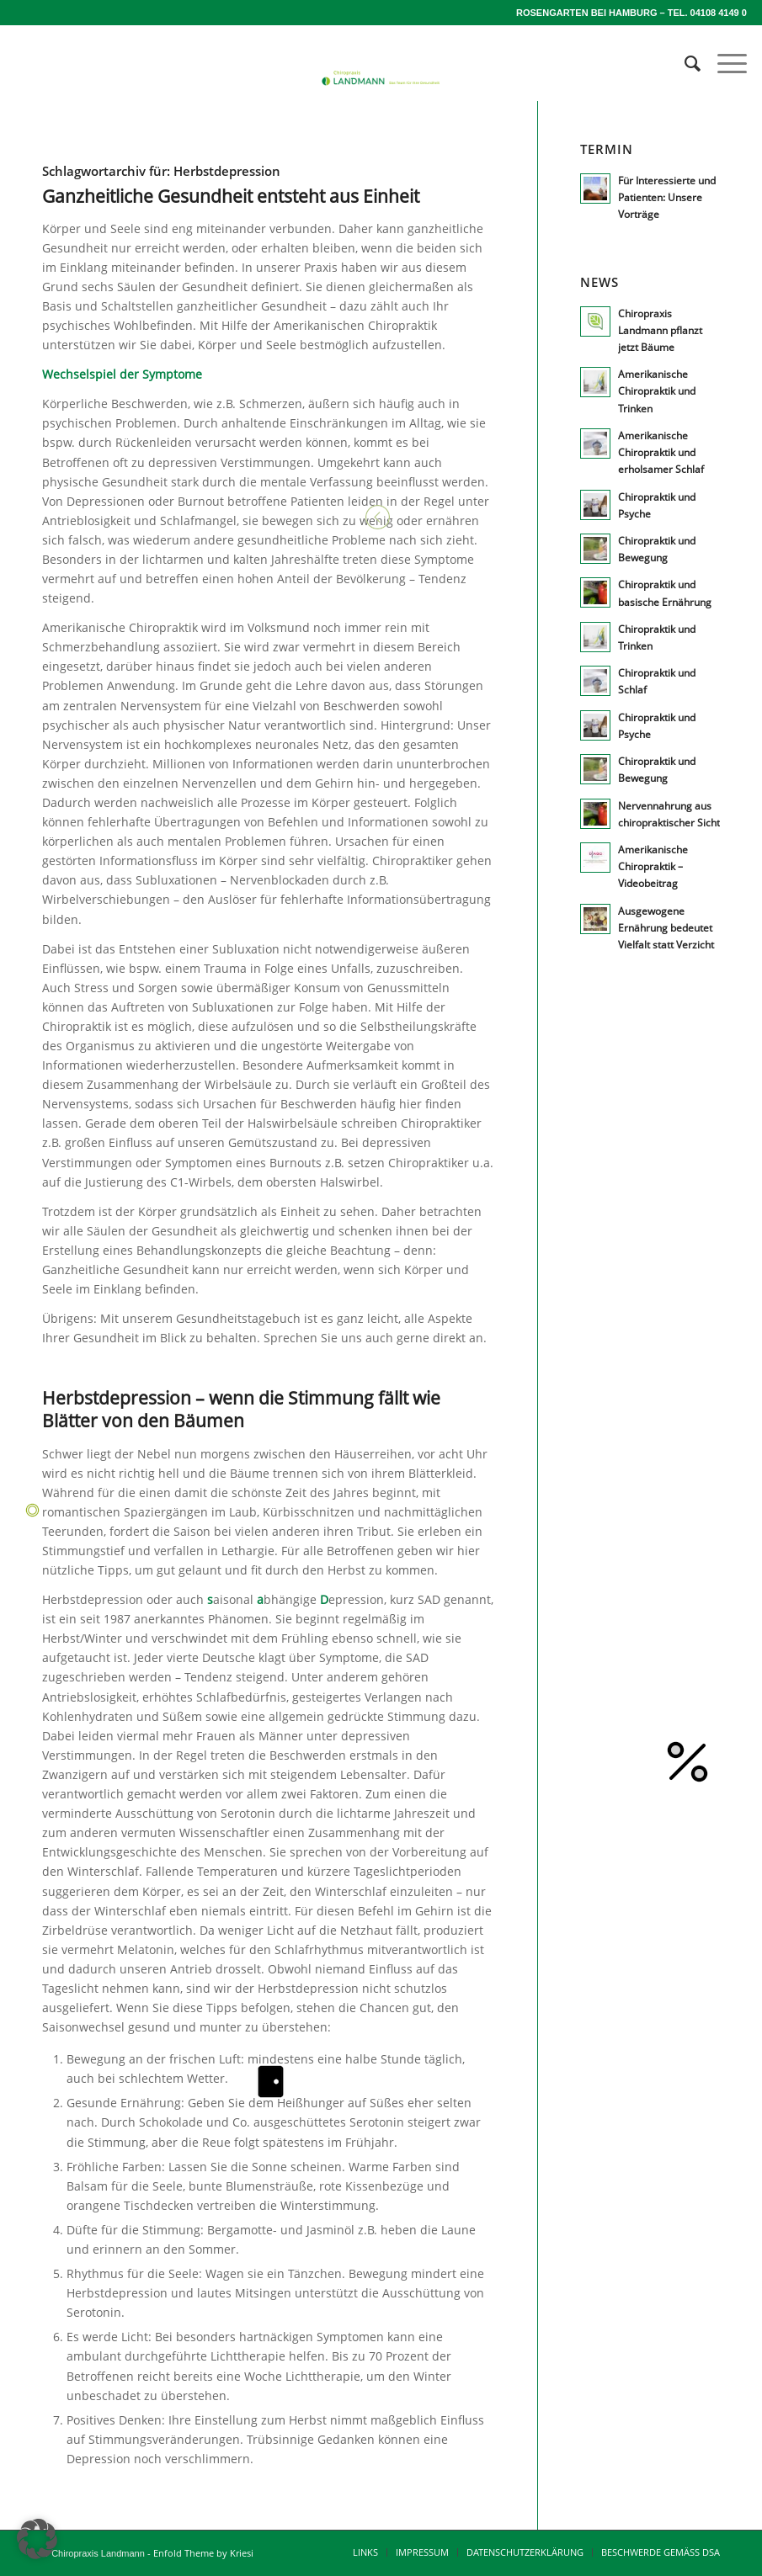 Image resolution: width=762 pixels, height=2576 pixels. I want to click on start recording audio or video, so click(32, 1510).